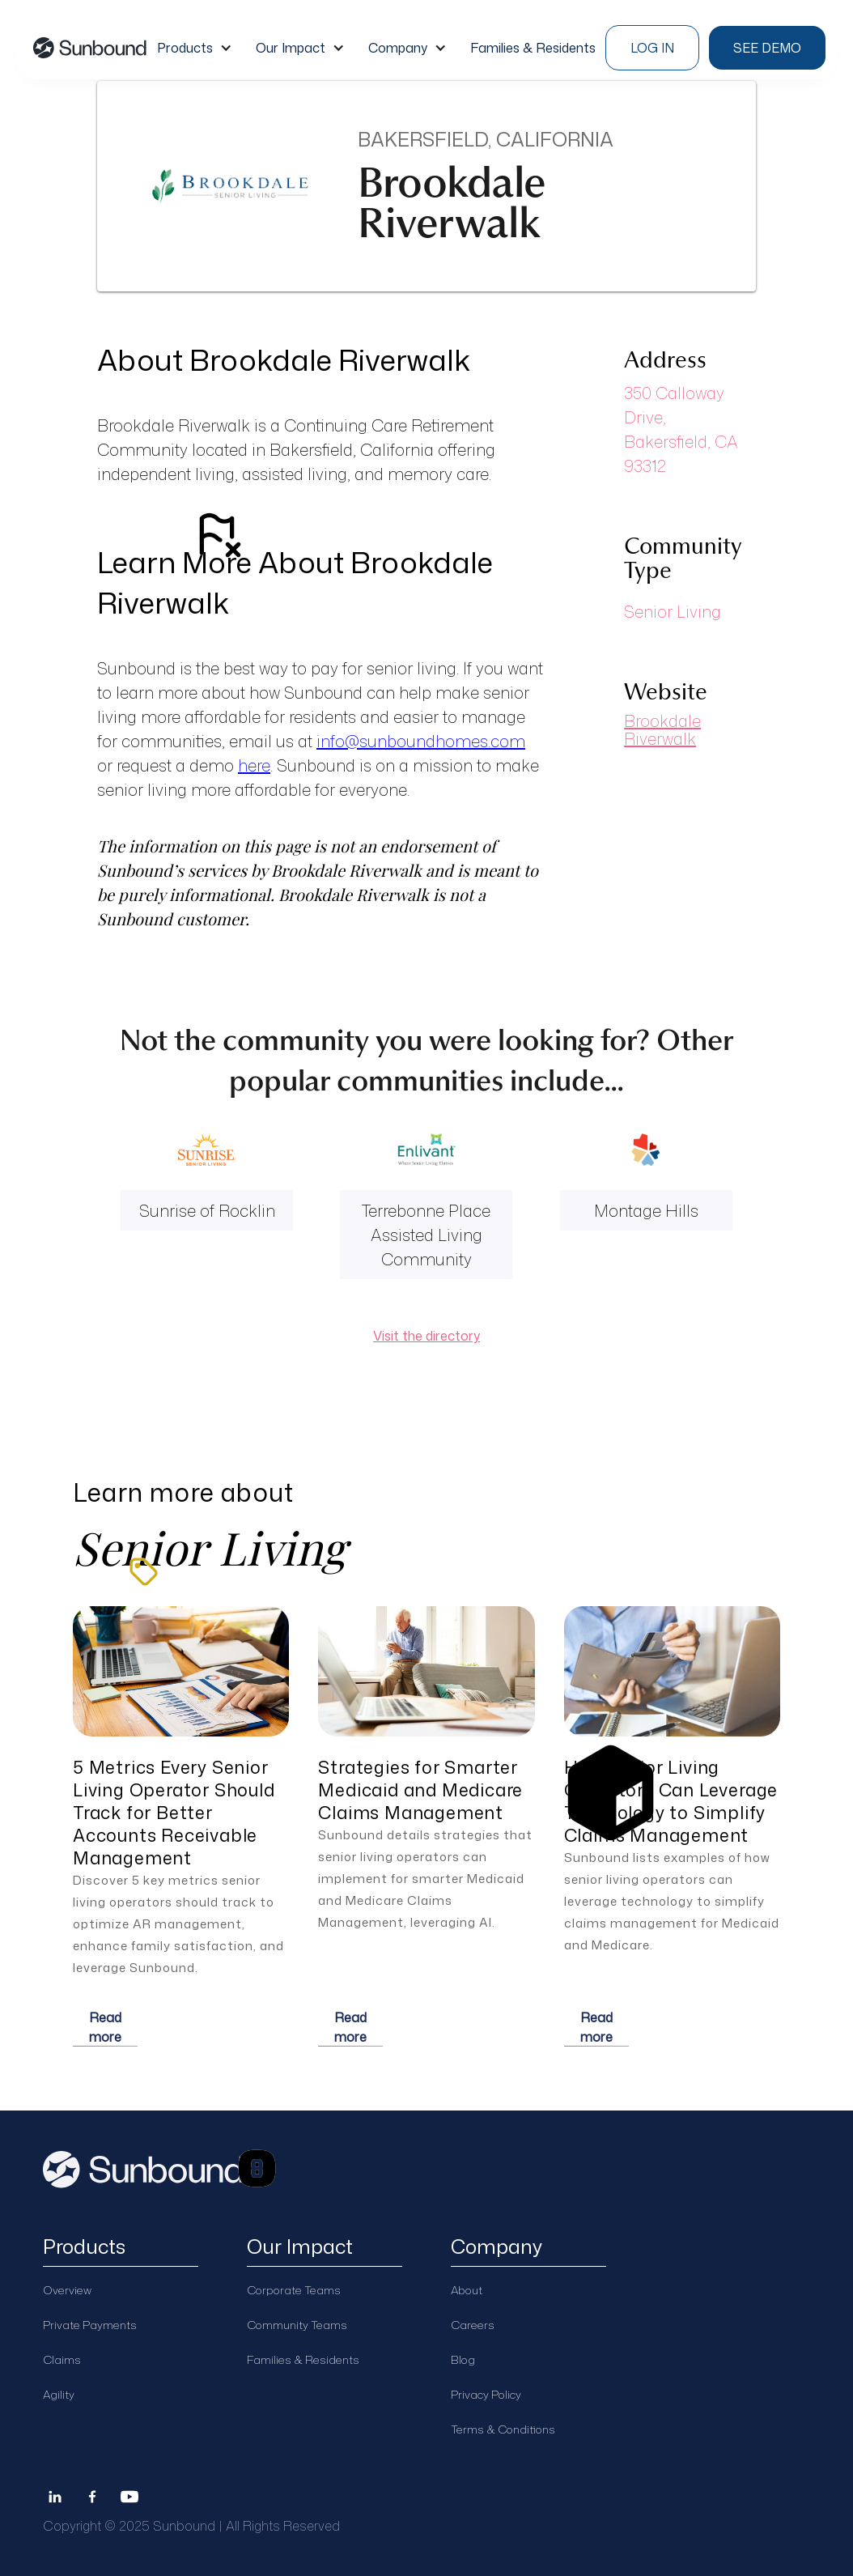  I want to click on remove a flagged item, so click(217, 533).